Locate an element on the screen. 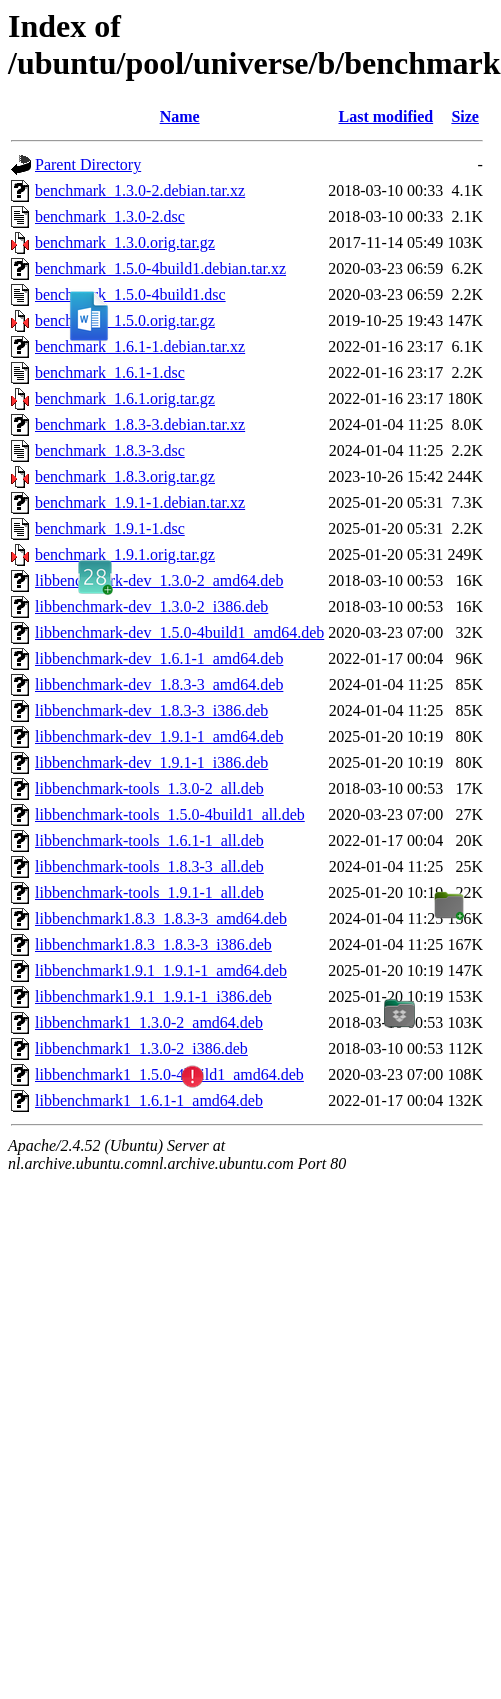 The width and height of the screenshot is (501, 1699). microsoft word template file is located at coordinates (89, 316).